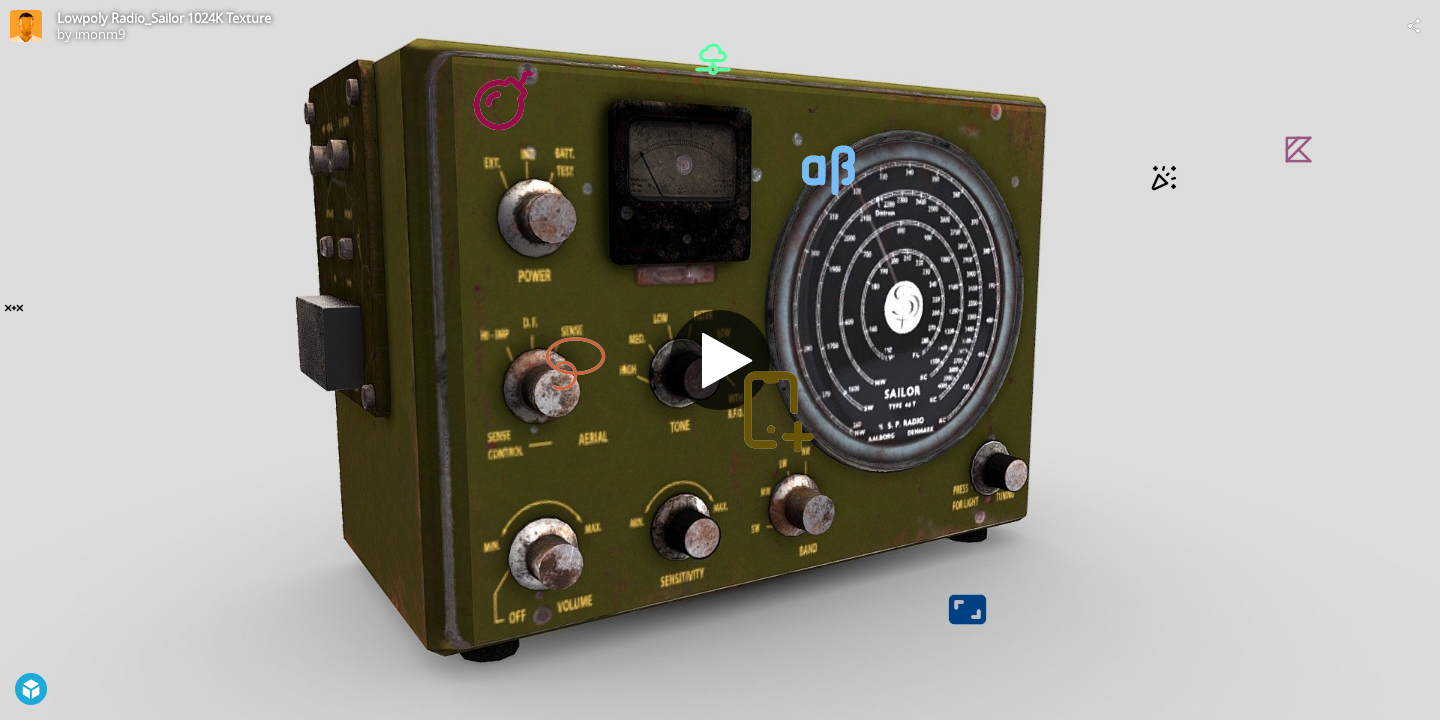 Image resolution: width=1440 pixels, height=720 pixels. What do you see at coordinates (14, 308) in the screenshot?
I see `mathematical expression or formula input` at bounding box center [14, 308].